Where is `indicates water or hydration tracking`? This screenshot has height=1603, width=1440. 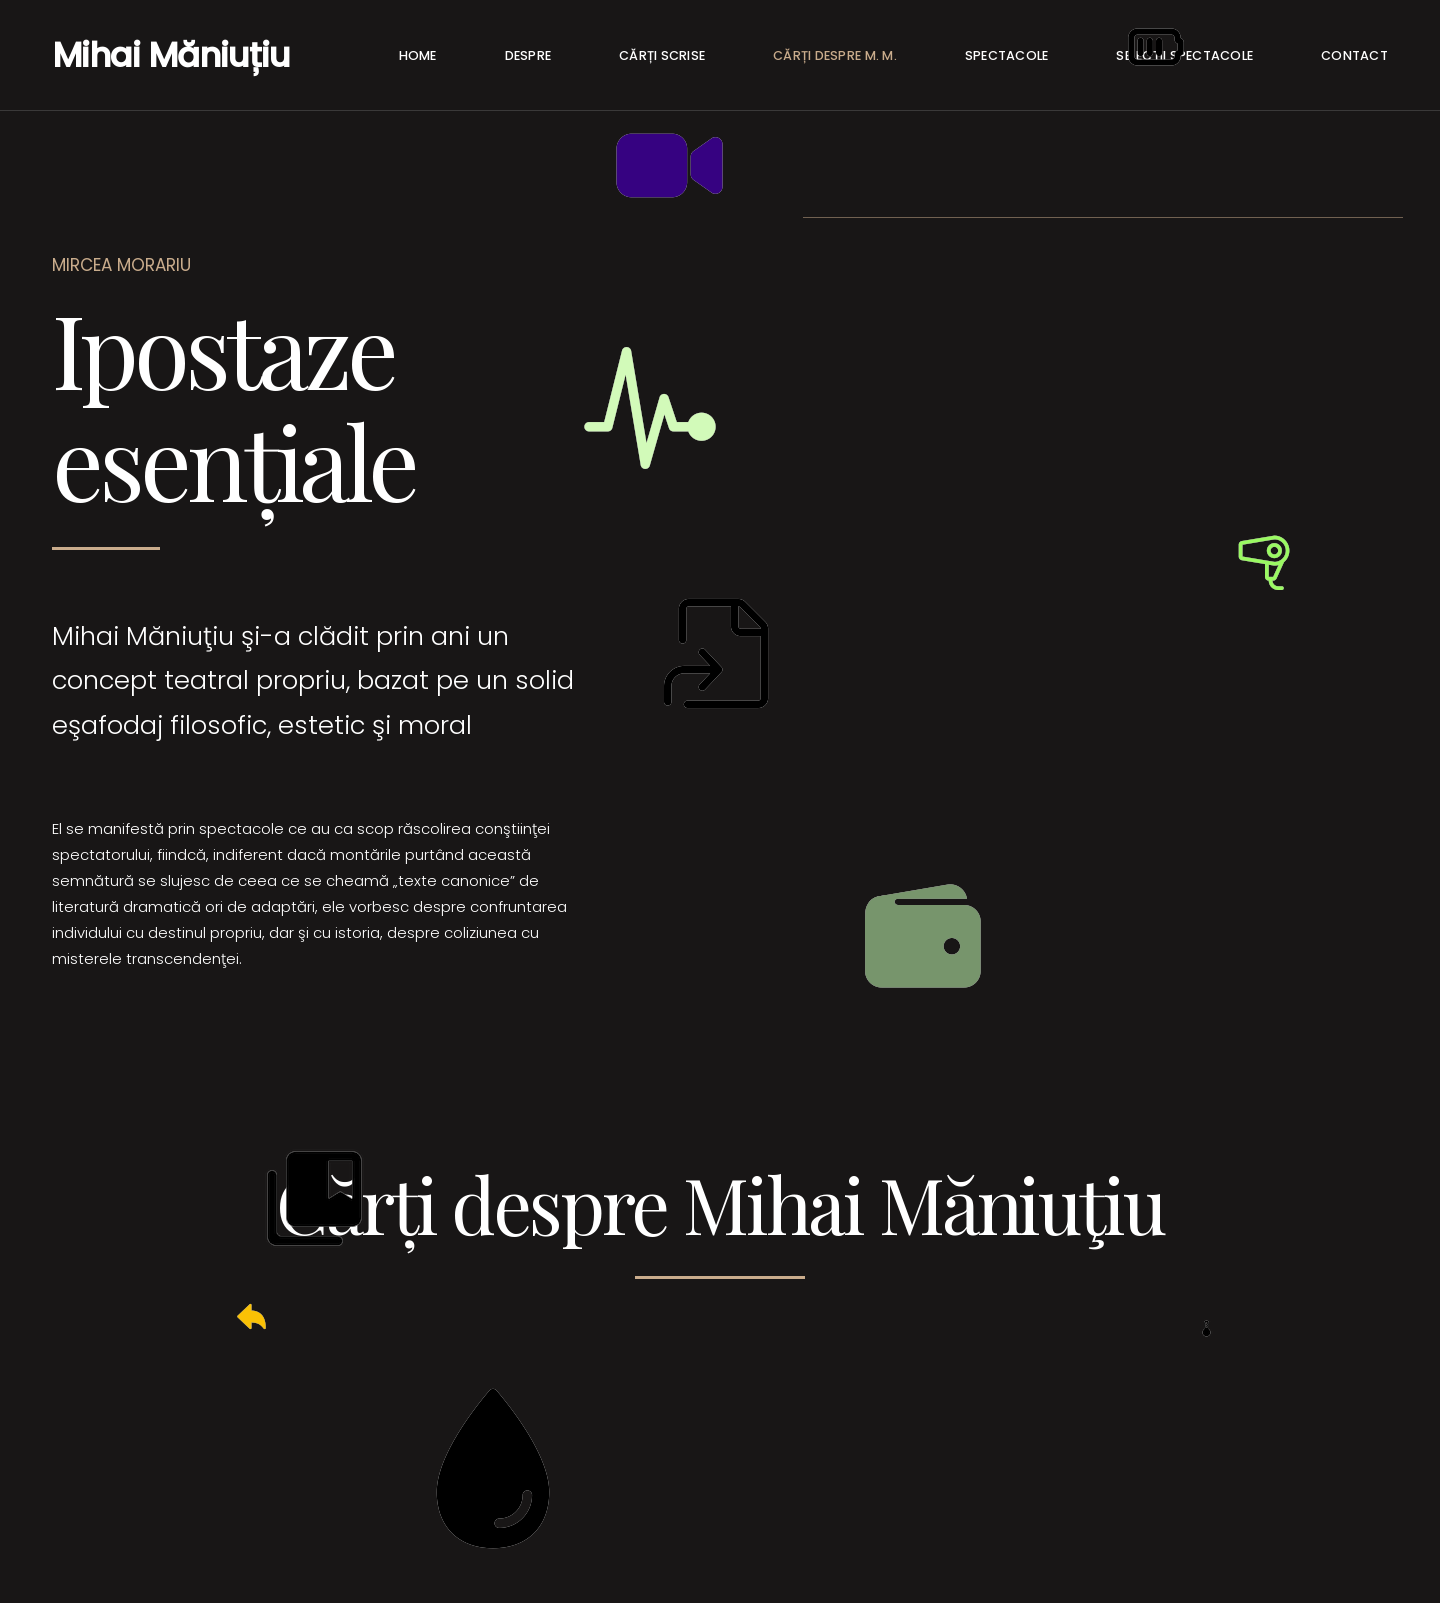 indicates water or hydration tracking is located at coordinates (493, 1467).